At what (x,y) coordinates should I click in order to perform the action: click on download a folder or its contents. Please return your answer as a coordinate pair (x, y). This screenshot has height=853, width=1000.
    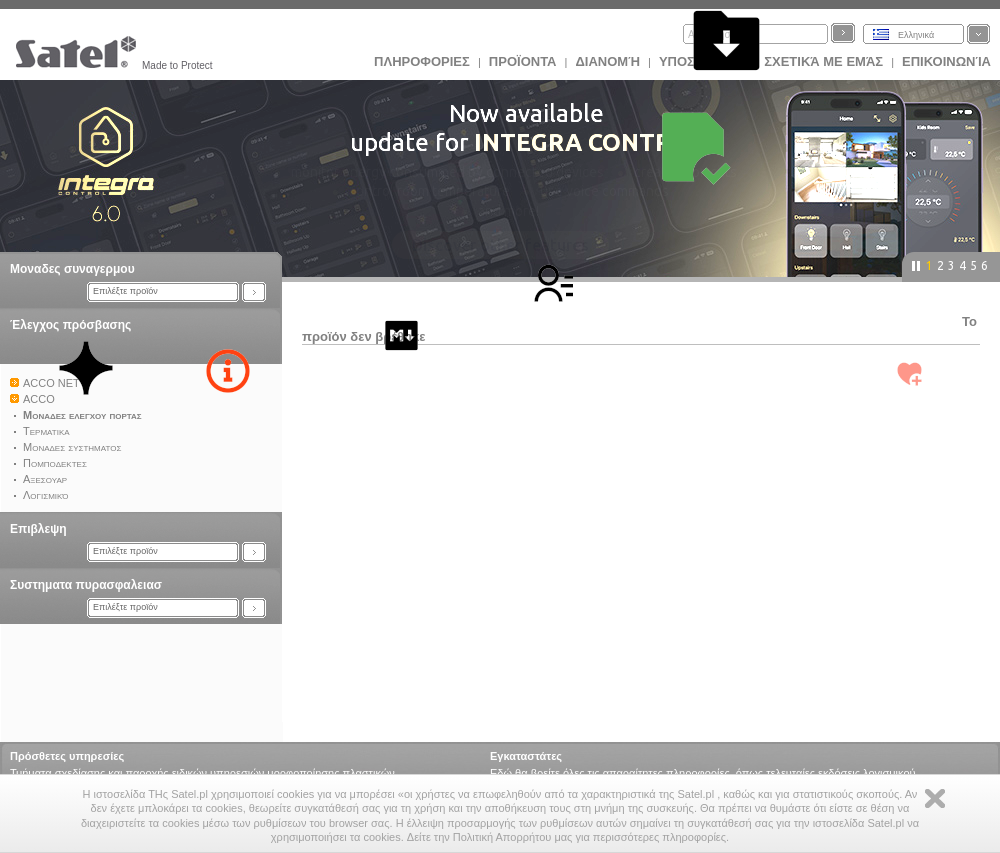
    Looking at the image, I should click on (726, 40).